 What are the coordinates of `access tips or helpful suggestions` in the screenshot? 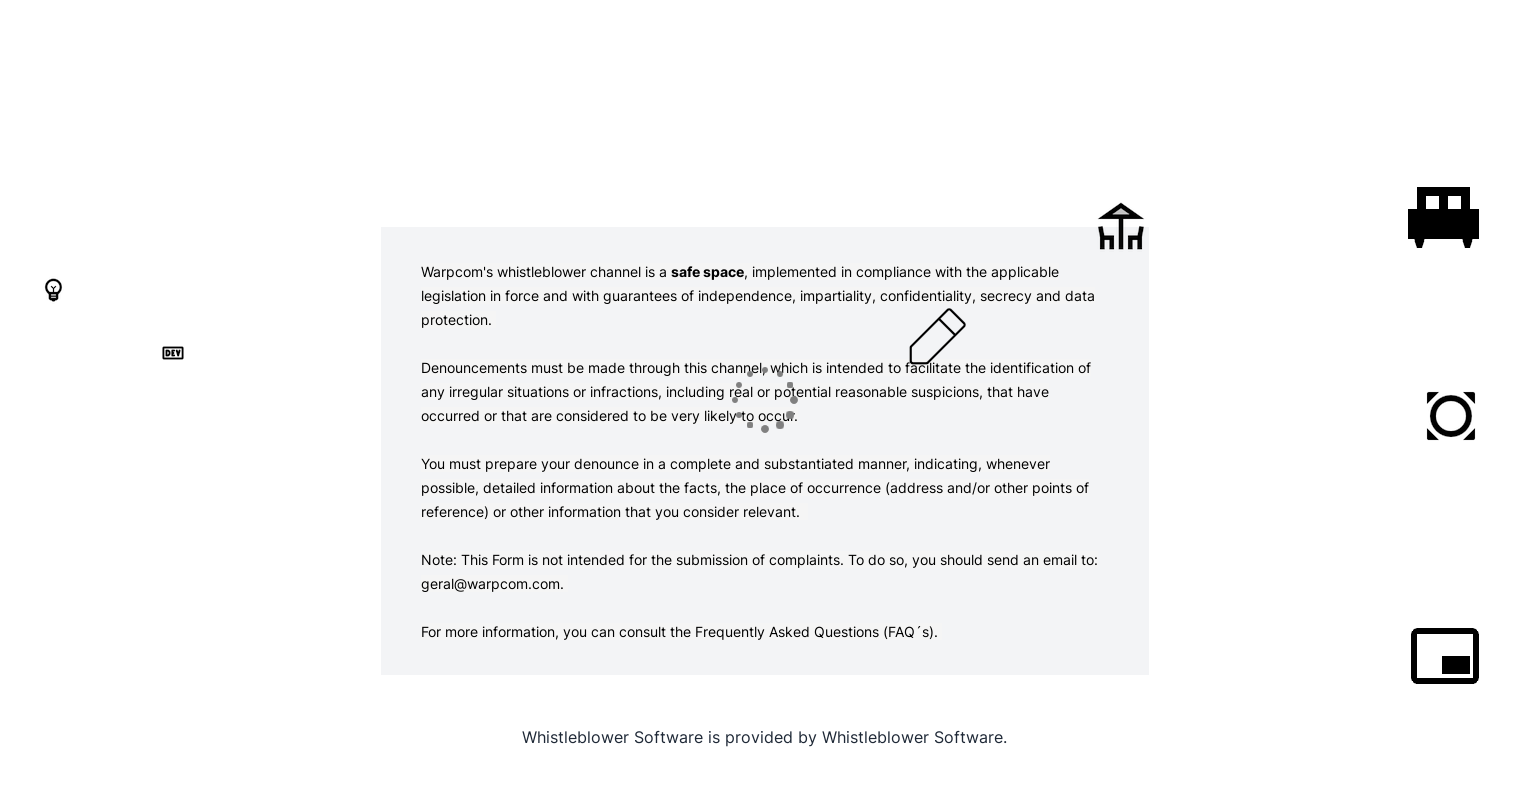 It's located at (53, 289).